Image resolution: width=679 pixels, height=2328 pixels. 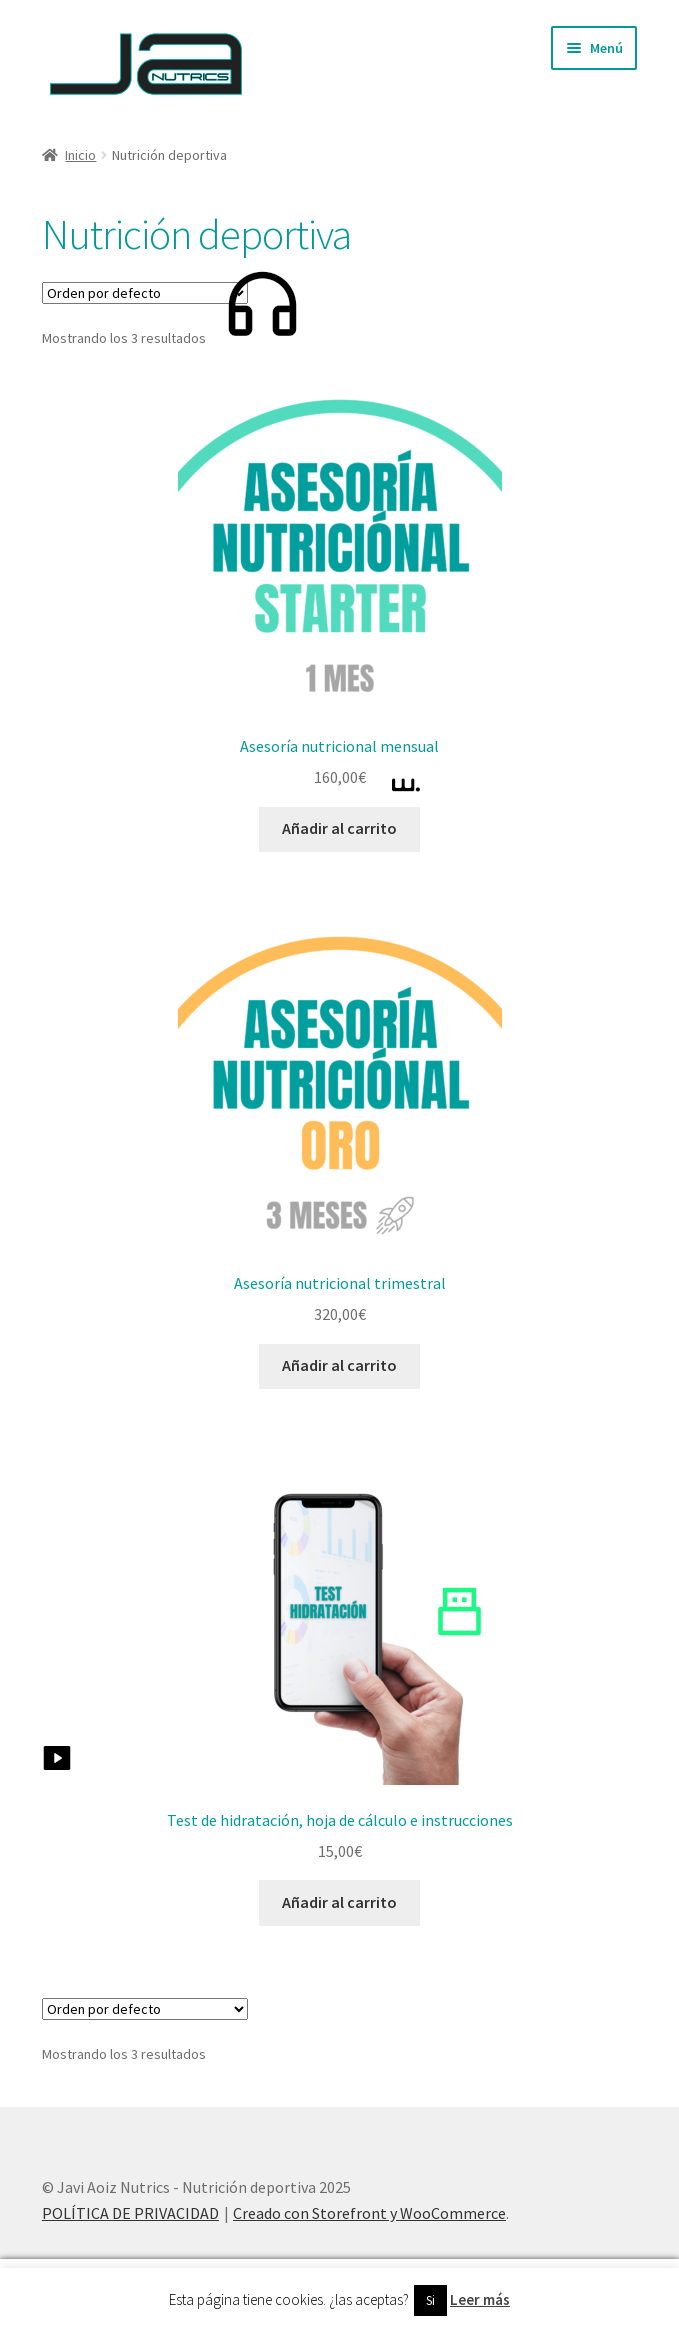 I want to click on play a video or movie, so click(x=57, y=1758).